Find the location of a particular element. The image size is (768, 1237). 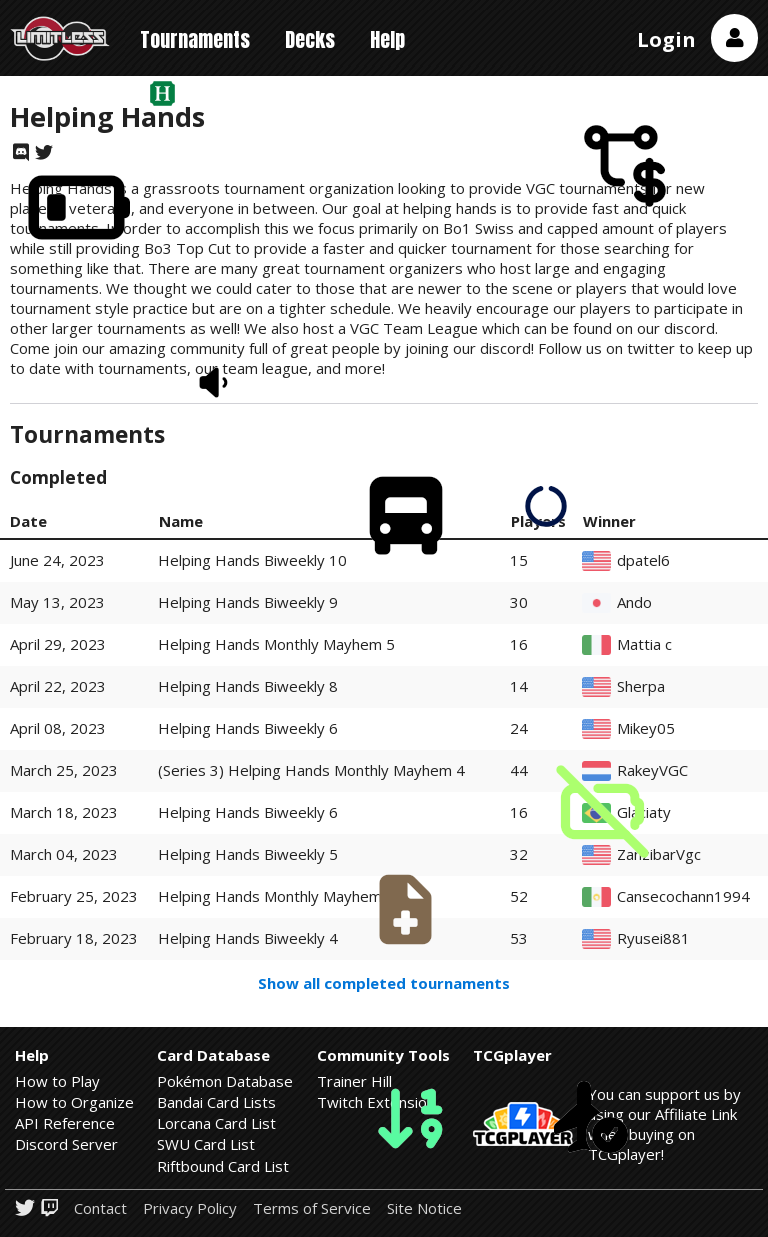

indicates low battery level at approximately 25% is located at coordinates (76, 207).